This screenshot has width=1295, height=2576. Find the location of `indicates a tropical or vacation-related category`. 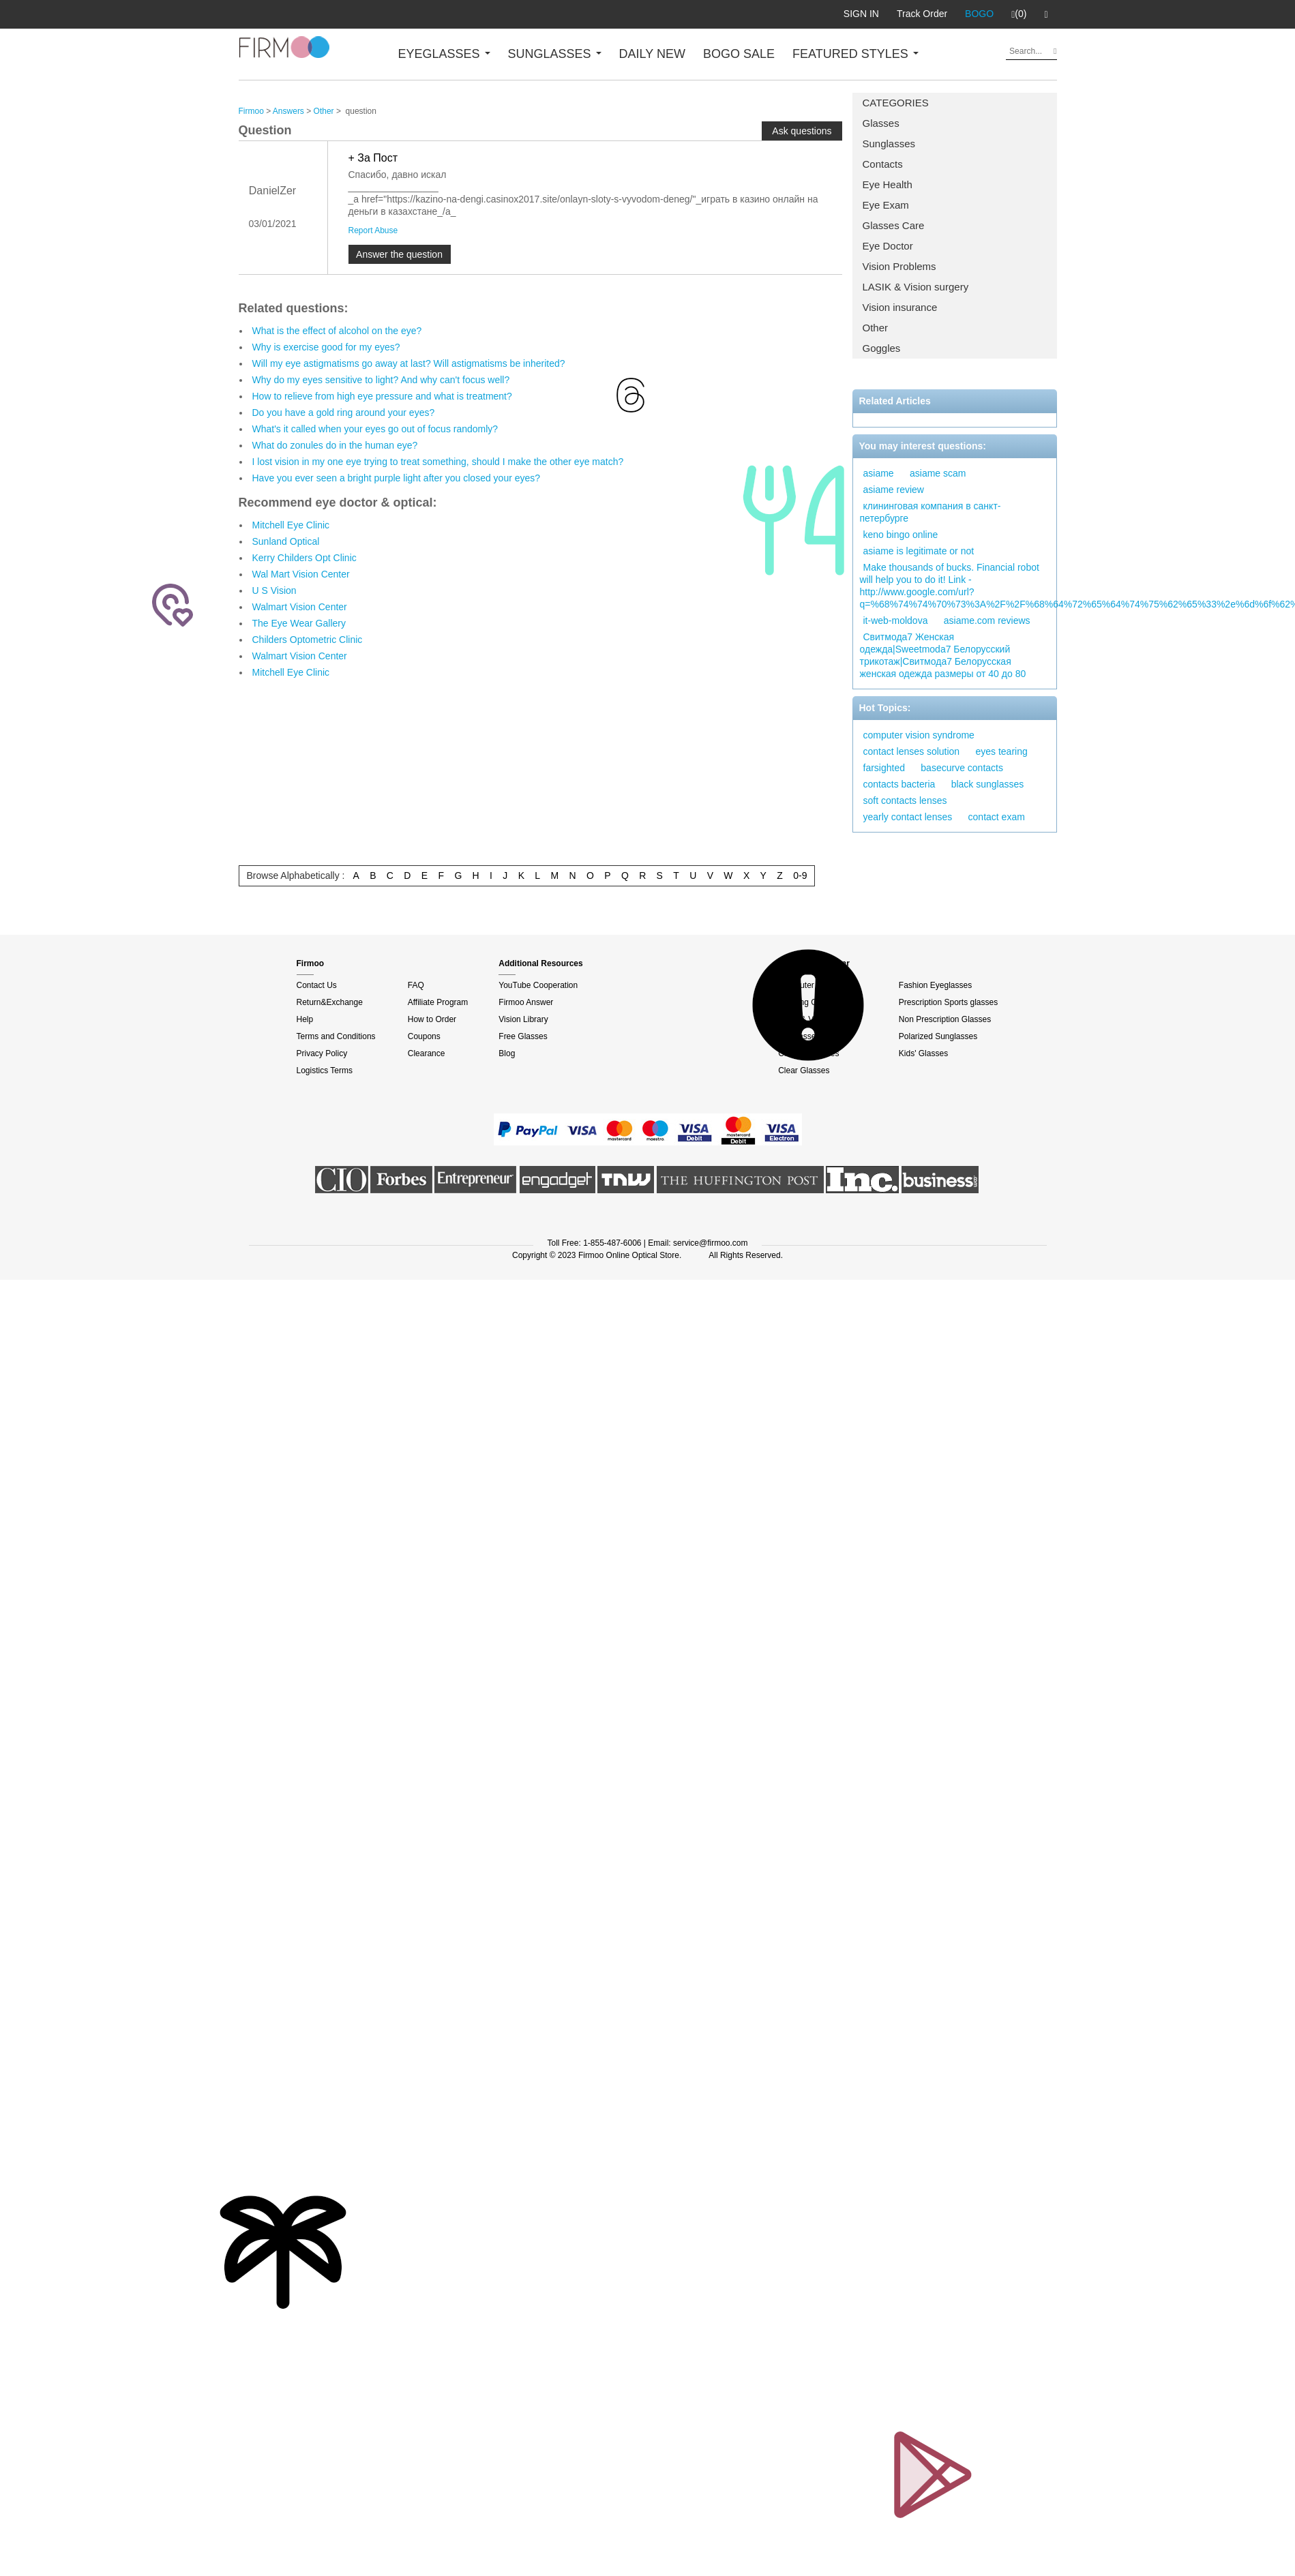

indicates a tropical or vacation-related category is located at coordinates (283, 2250).